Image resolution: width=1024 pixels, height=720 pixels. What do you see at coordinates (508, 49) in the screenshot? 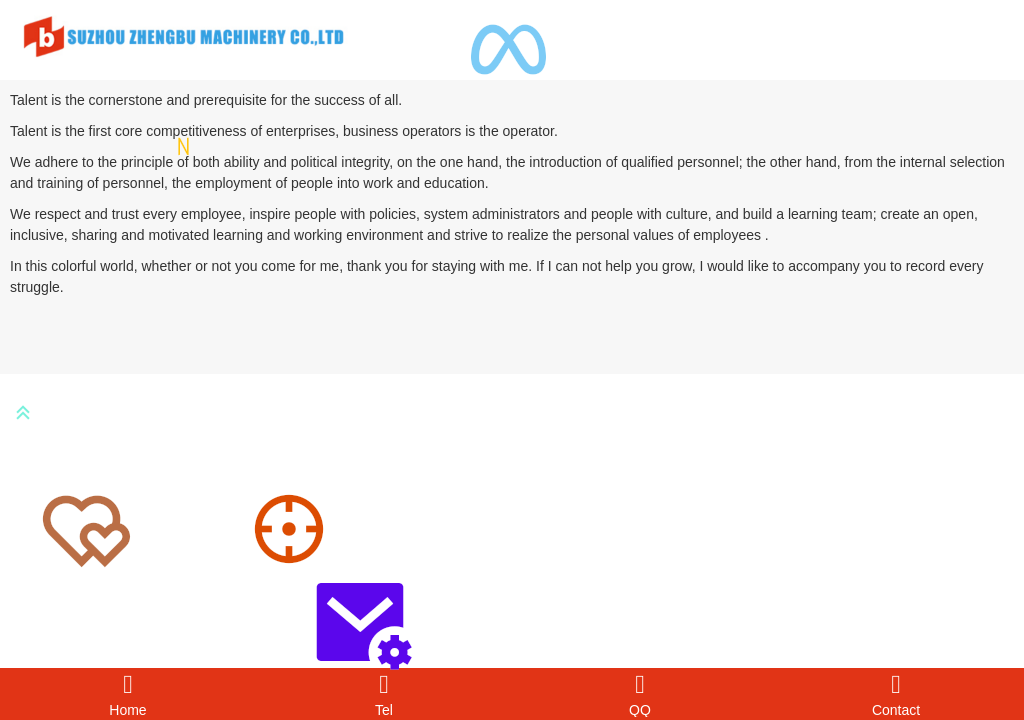
I see `Meta company logo` at bounding box center [508, 49].